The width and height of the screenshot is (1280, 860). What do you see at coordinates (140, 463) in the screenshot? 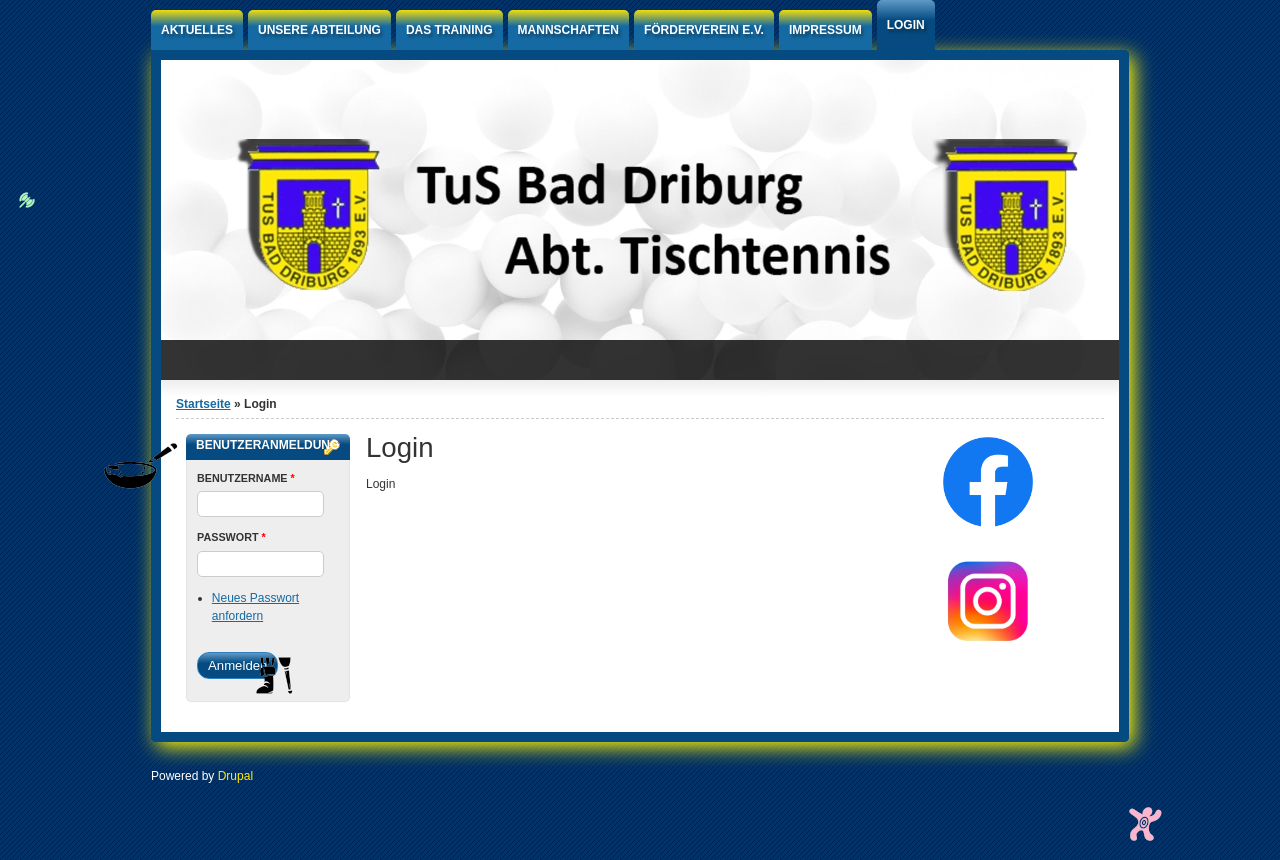
I see `access cooking or stir-fry recipes` at bounding box center [140, 463].